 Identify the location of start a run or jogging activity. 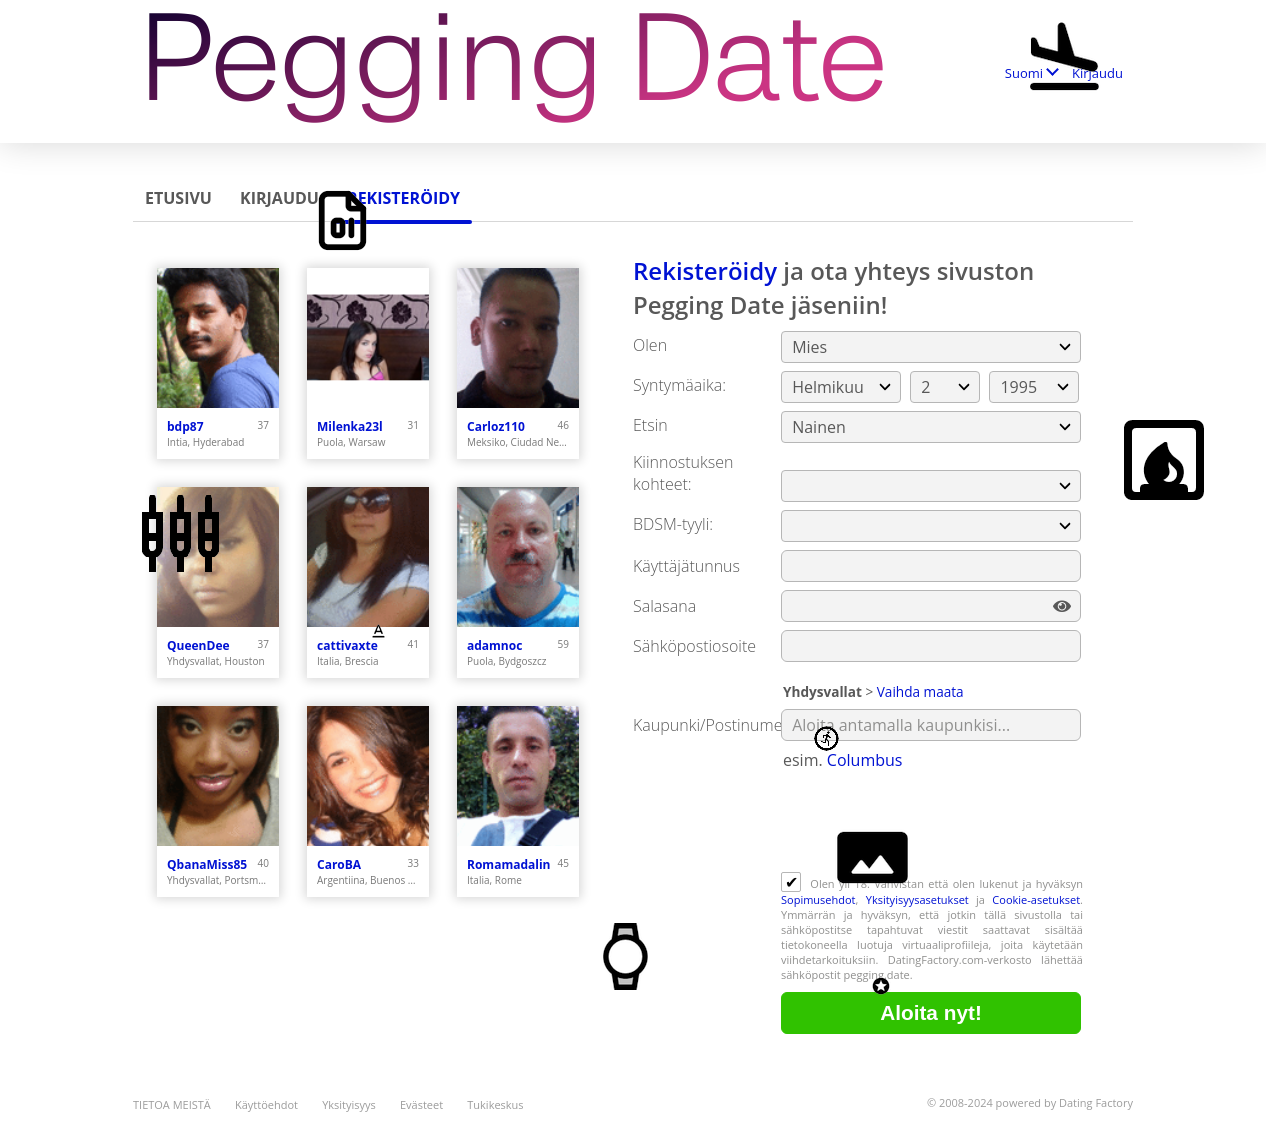
(826, 738).